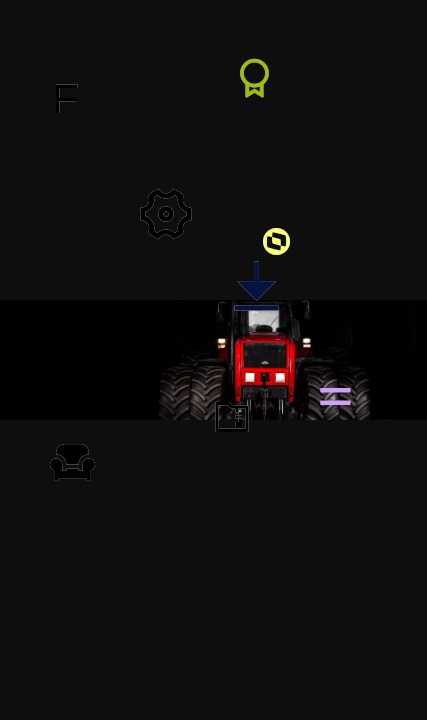  I want to click on access compressed or zipped files, so click(232, 417).